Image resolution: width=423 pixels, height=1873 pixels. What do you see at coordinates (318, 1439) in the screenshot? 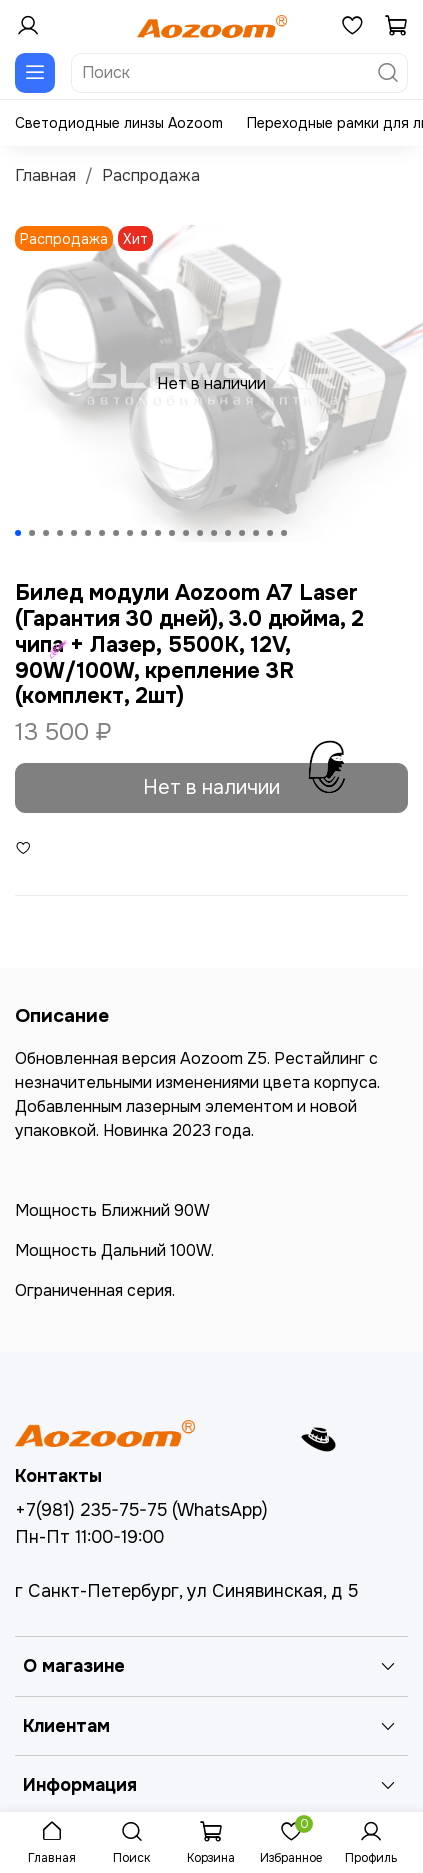
I see `select outback or safari hat accessory` at bounding box center [318, 1439].